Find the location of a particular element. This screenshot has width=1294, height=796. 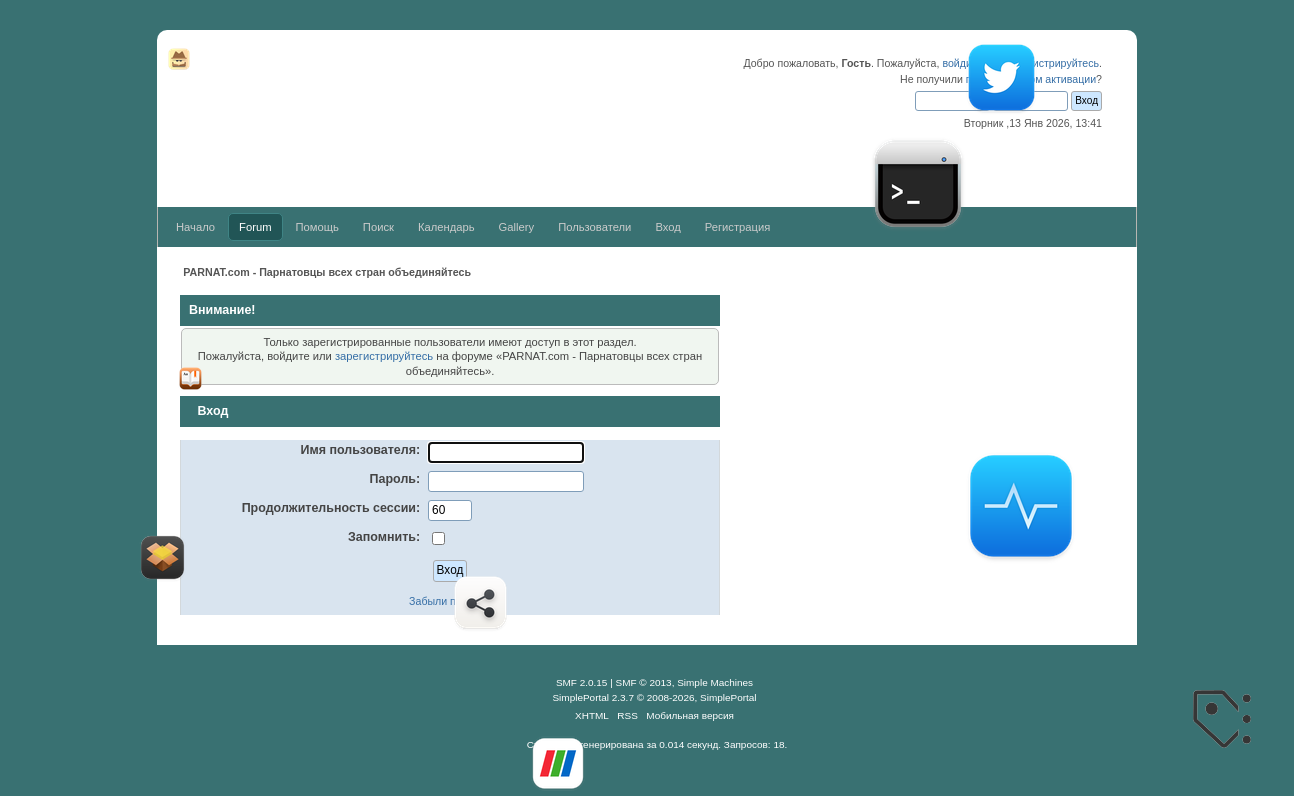

open d-spy application for debugging d-bus is located at coordinates (179, 59).